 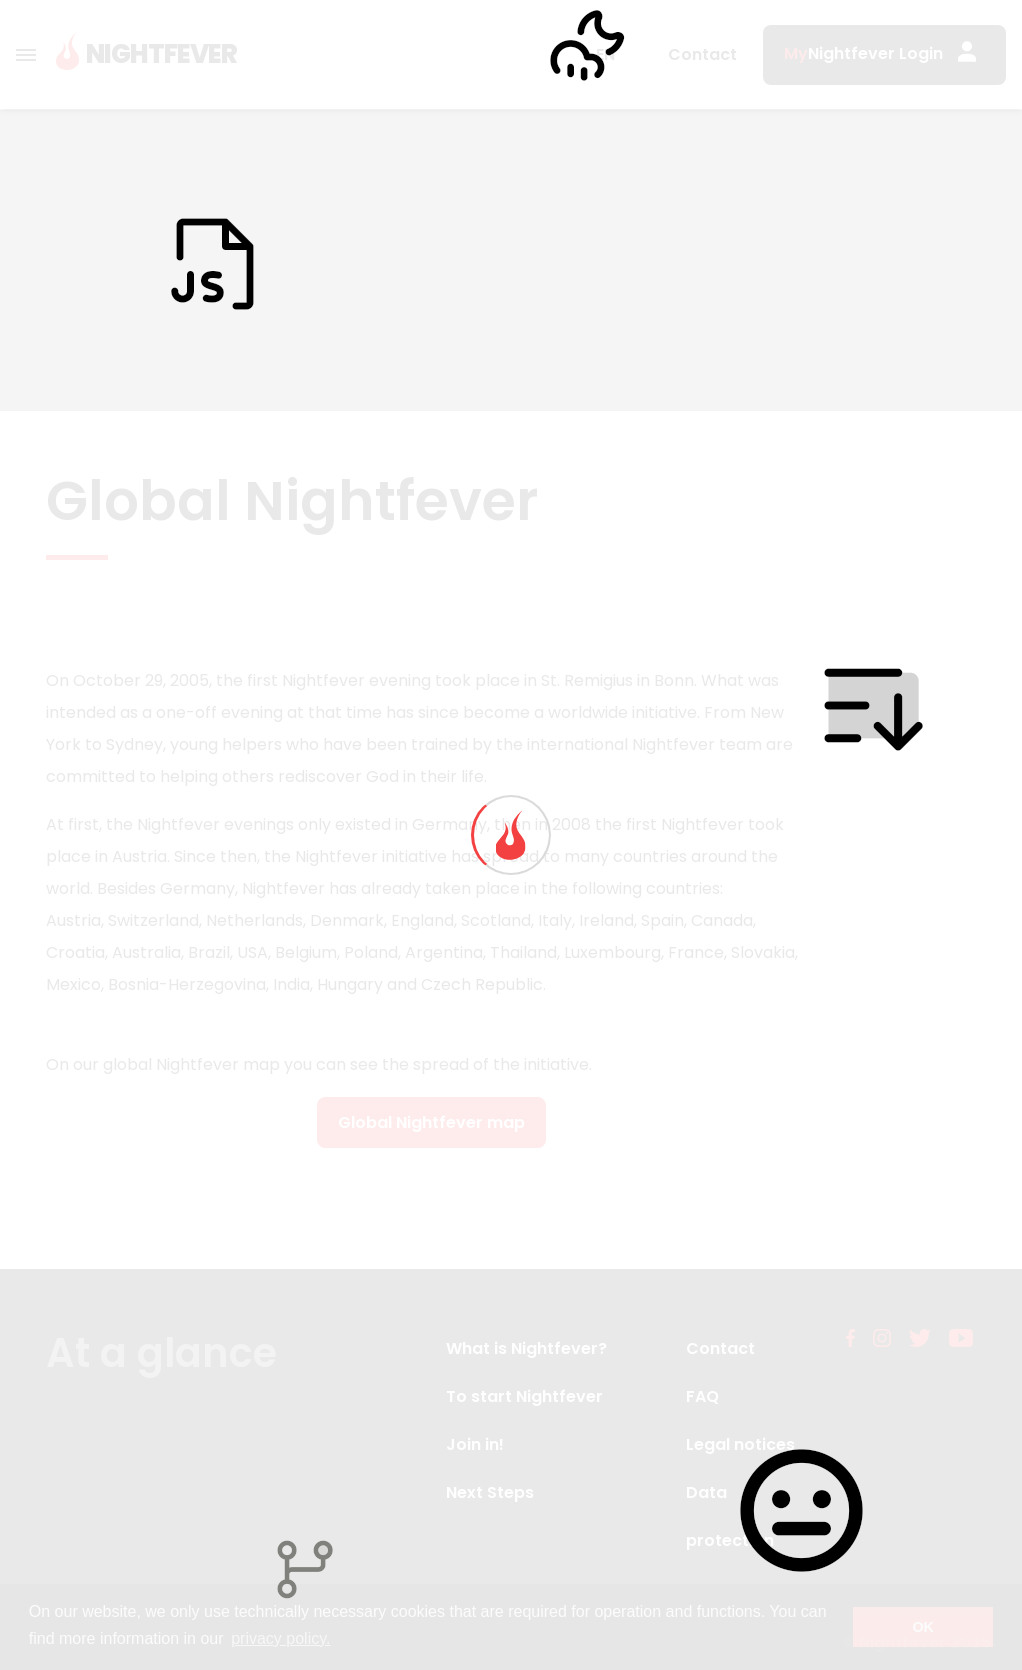 What do you see at coordinates (801, 1510) in the screenshot?
I see `rate your experience as neutral` at bounding box center [801, 1510].